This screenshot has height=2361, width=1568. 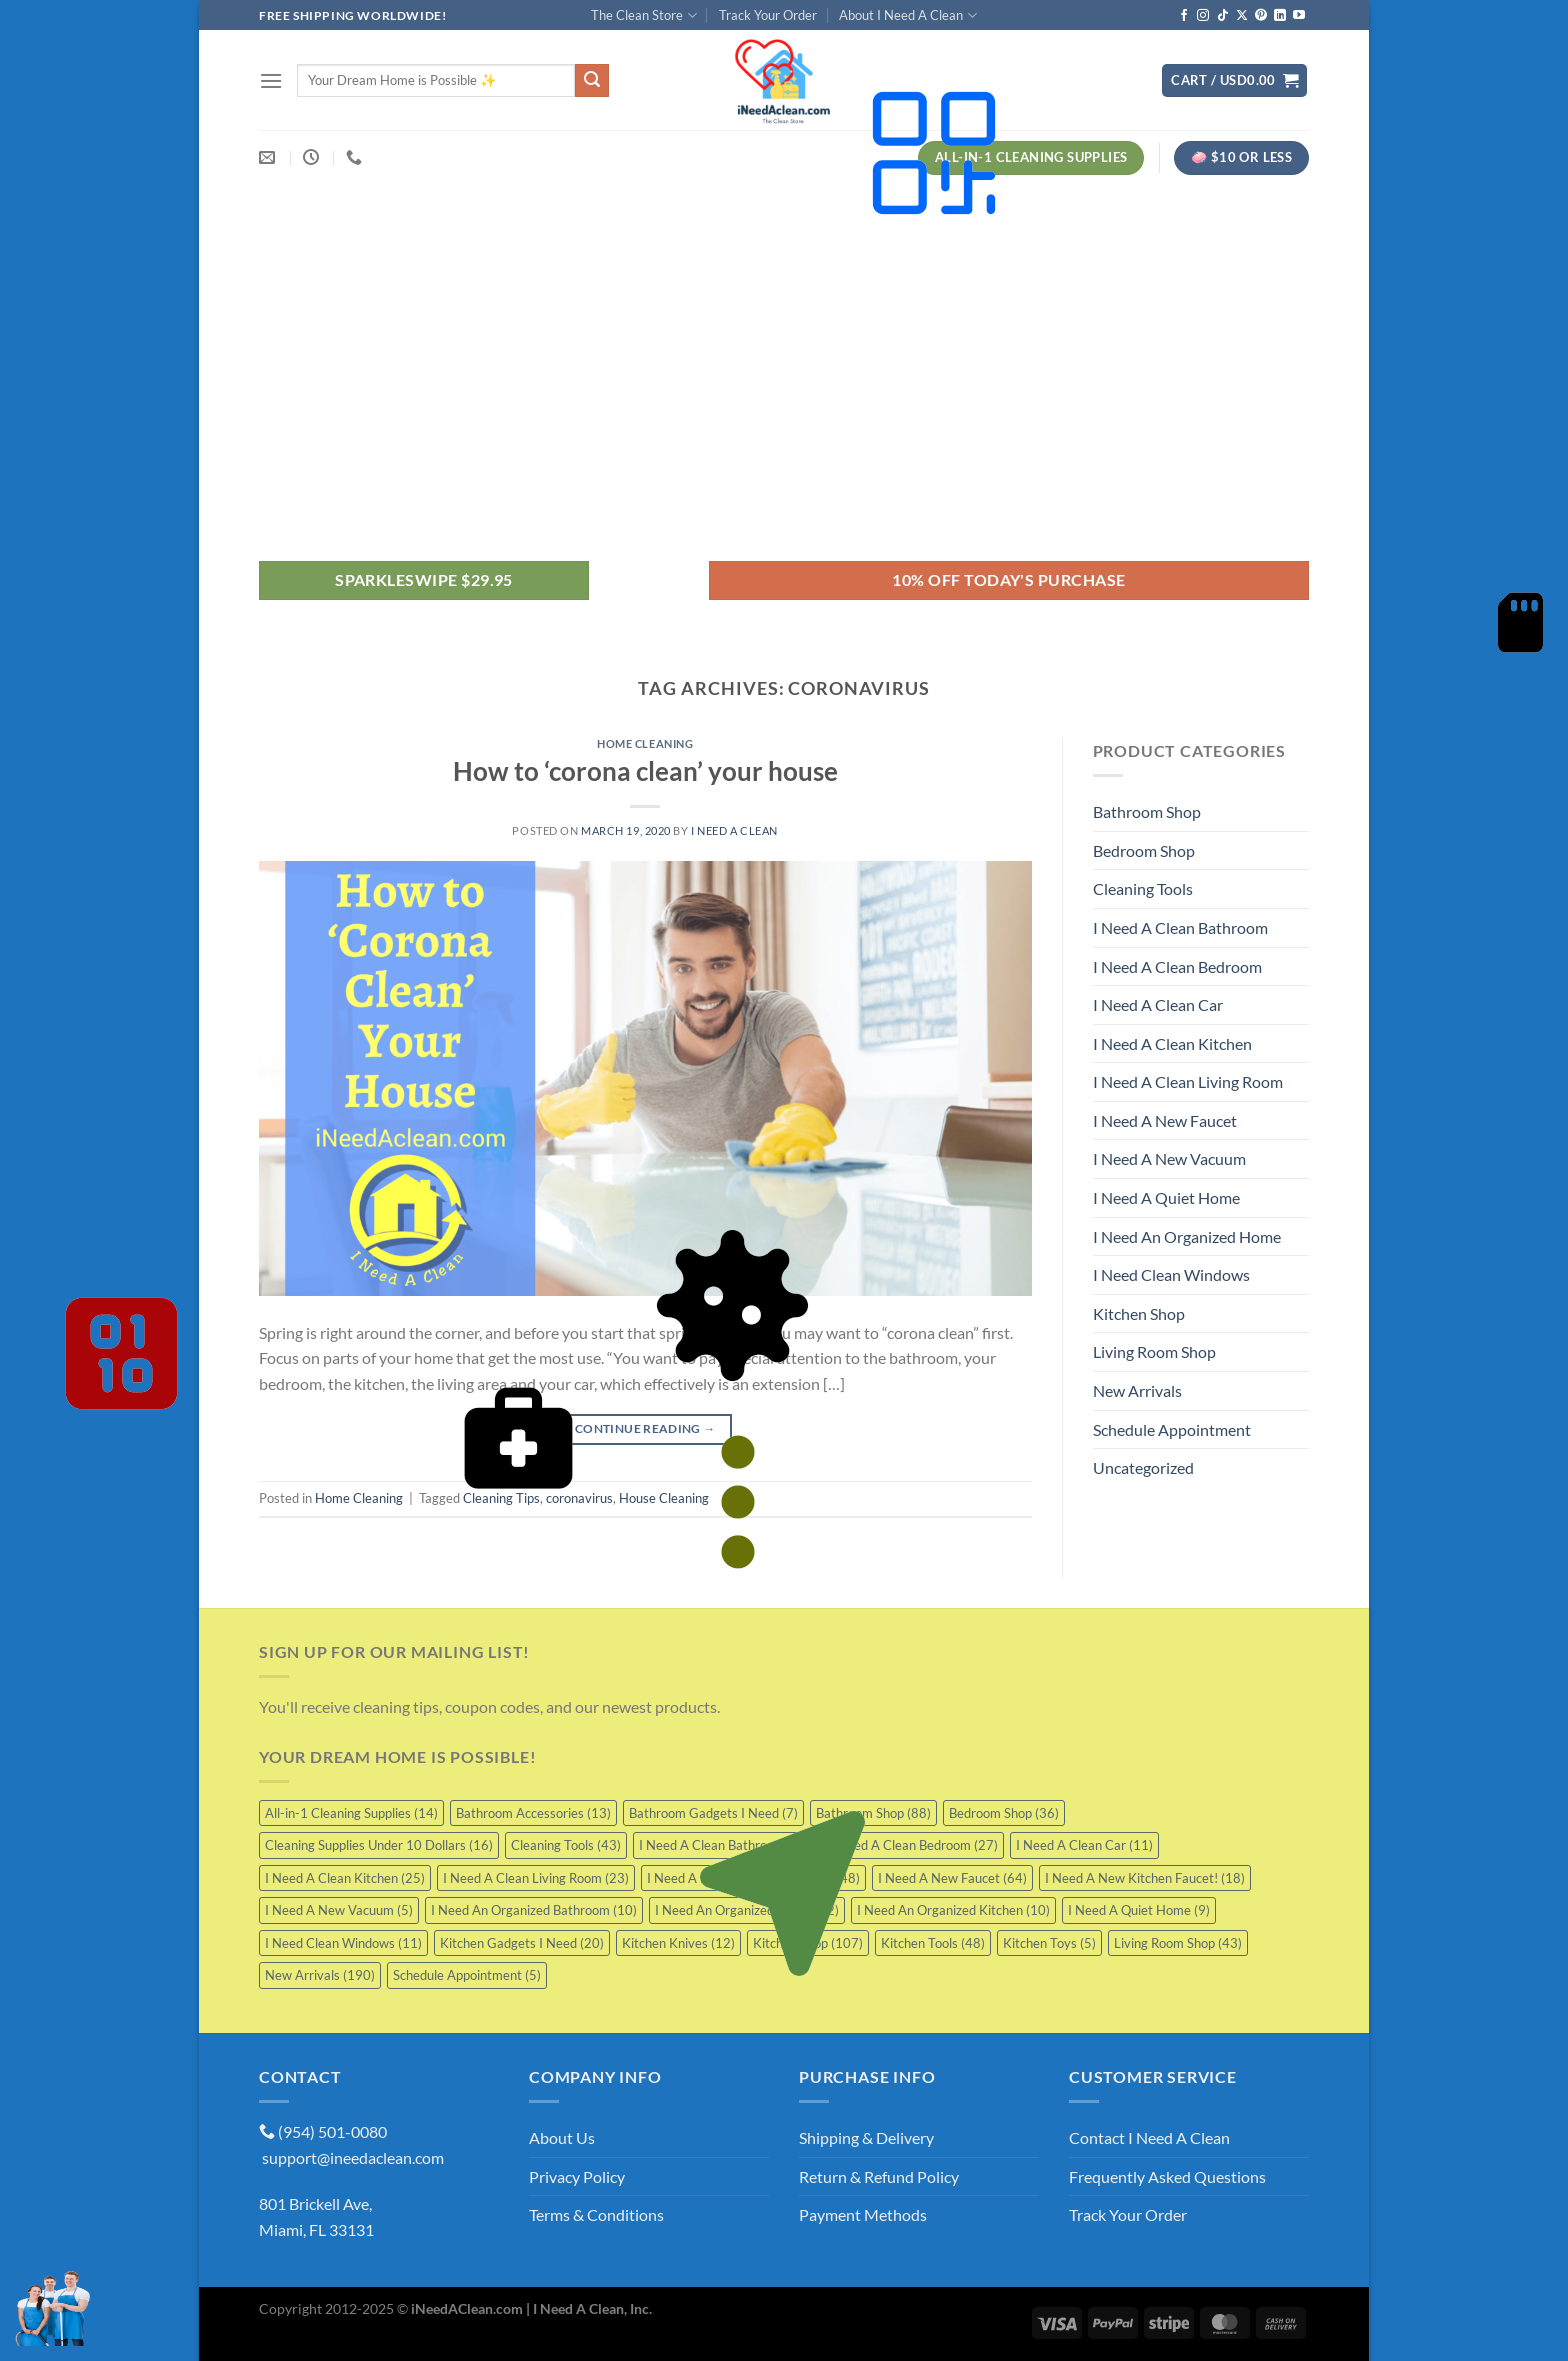 I want to click on indicates a virus or malware threat detected, so click(x=732, y=1305).